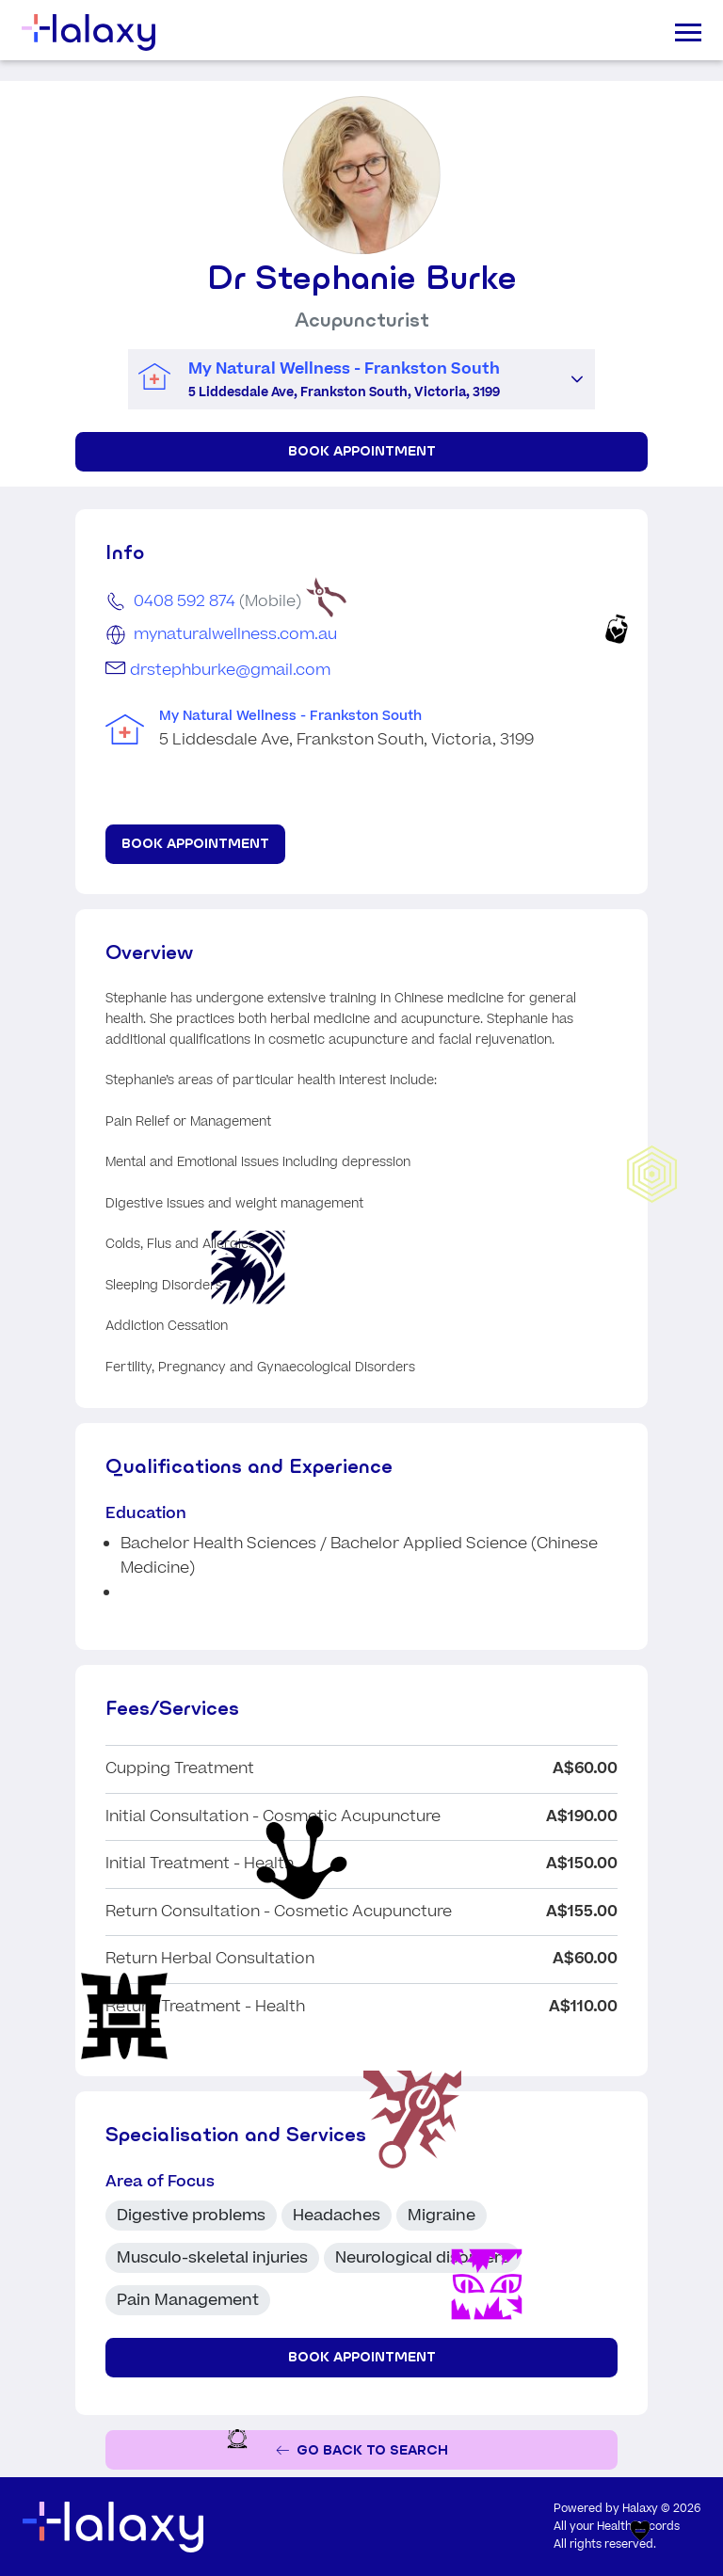 Image resolution: width=723 pixels, height=2576 pixels. Describe the element at coordinates (640, 2531) in the screenshot. I see `remove from favorites` at that location.